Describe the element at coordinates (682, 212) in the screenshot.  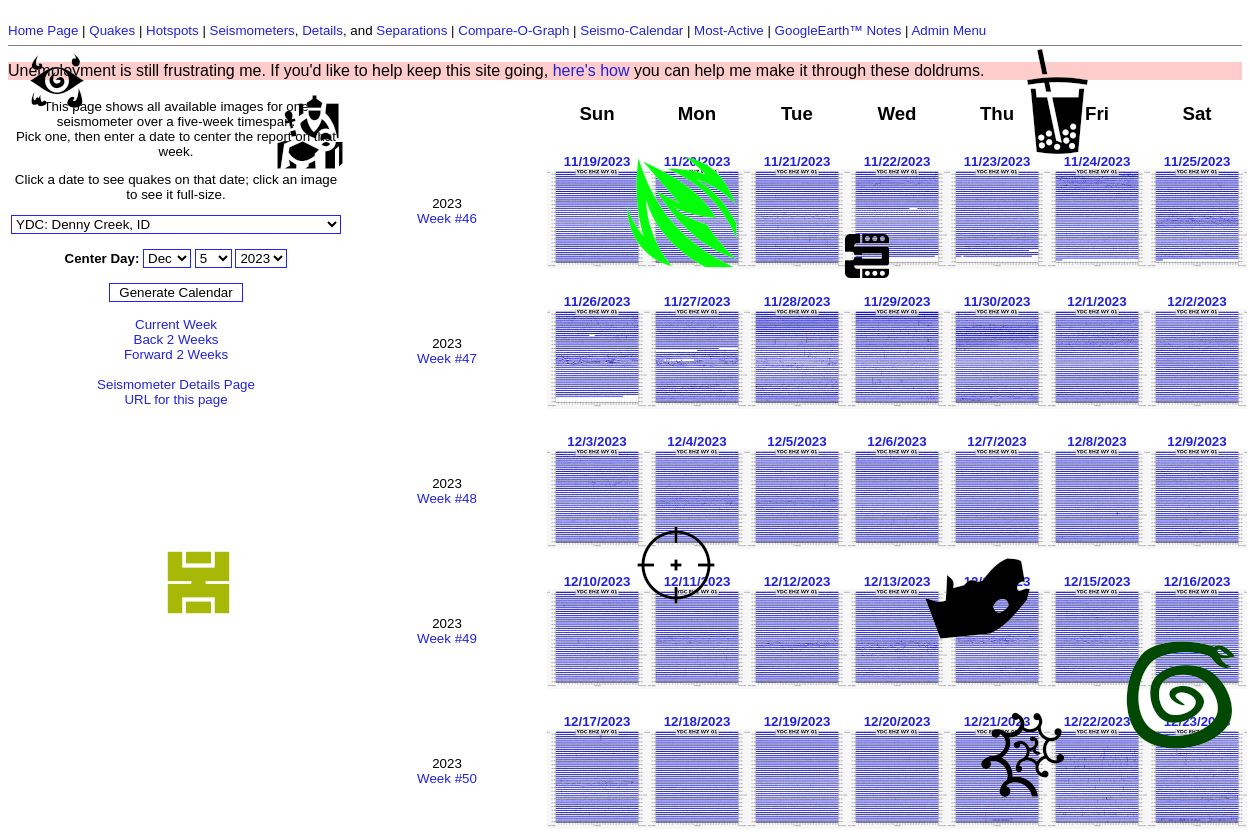
I see `indicates wind or air movement effect` at that location.